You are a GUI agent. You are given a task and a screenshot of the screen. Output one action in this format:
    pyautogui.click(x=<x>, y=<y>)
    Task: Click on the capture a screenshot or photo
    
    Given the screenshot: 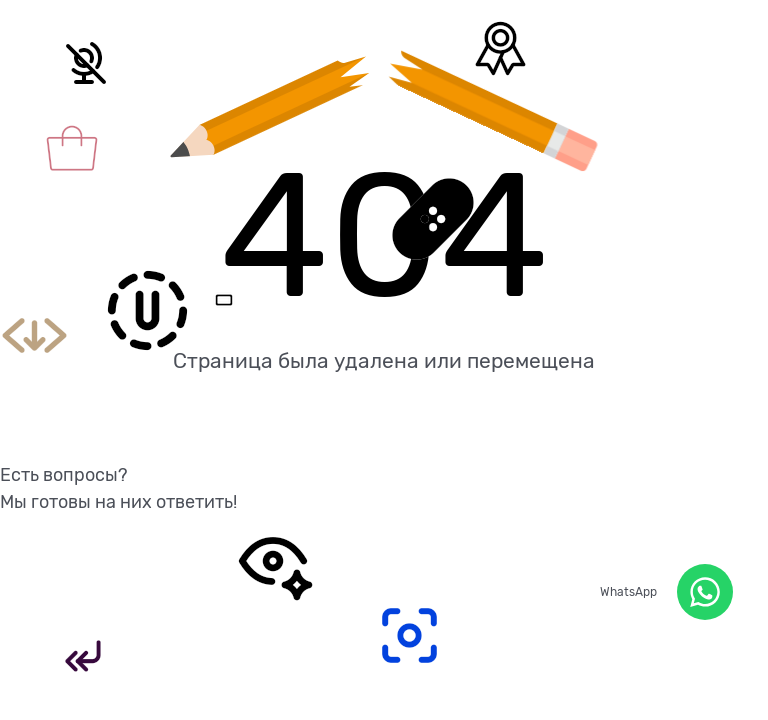 What is the action you would take?
    pyautogui.click(x=409, y=635)
    